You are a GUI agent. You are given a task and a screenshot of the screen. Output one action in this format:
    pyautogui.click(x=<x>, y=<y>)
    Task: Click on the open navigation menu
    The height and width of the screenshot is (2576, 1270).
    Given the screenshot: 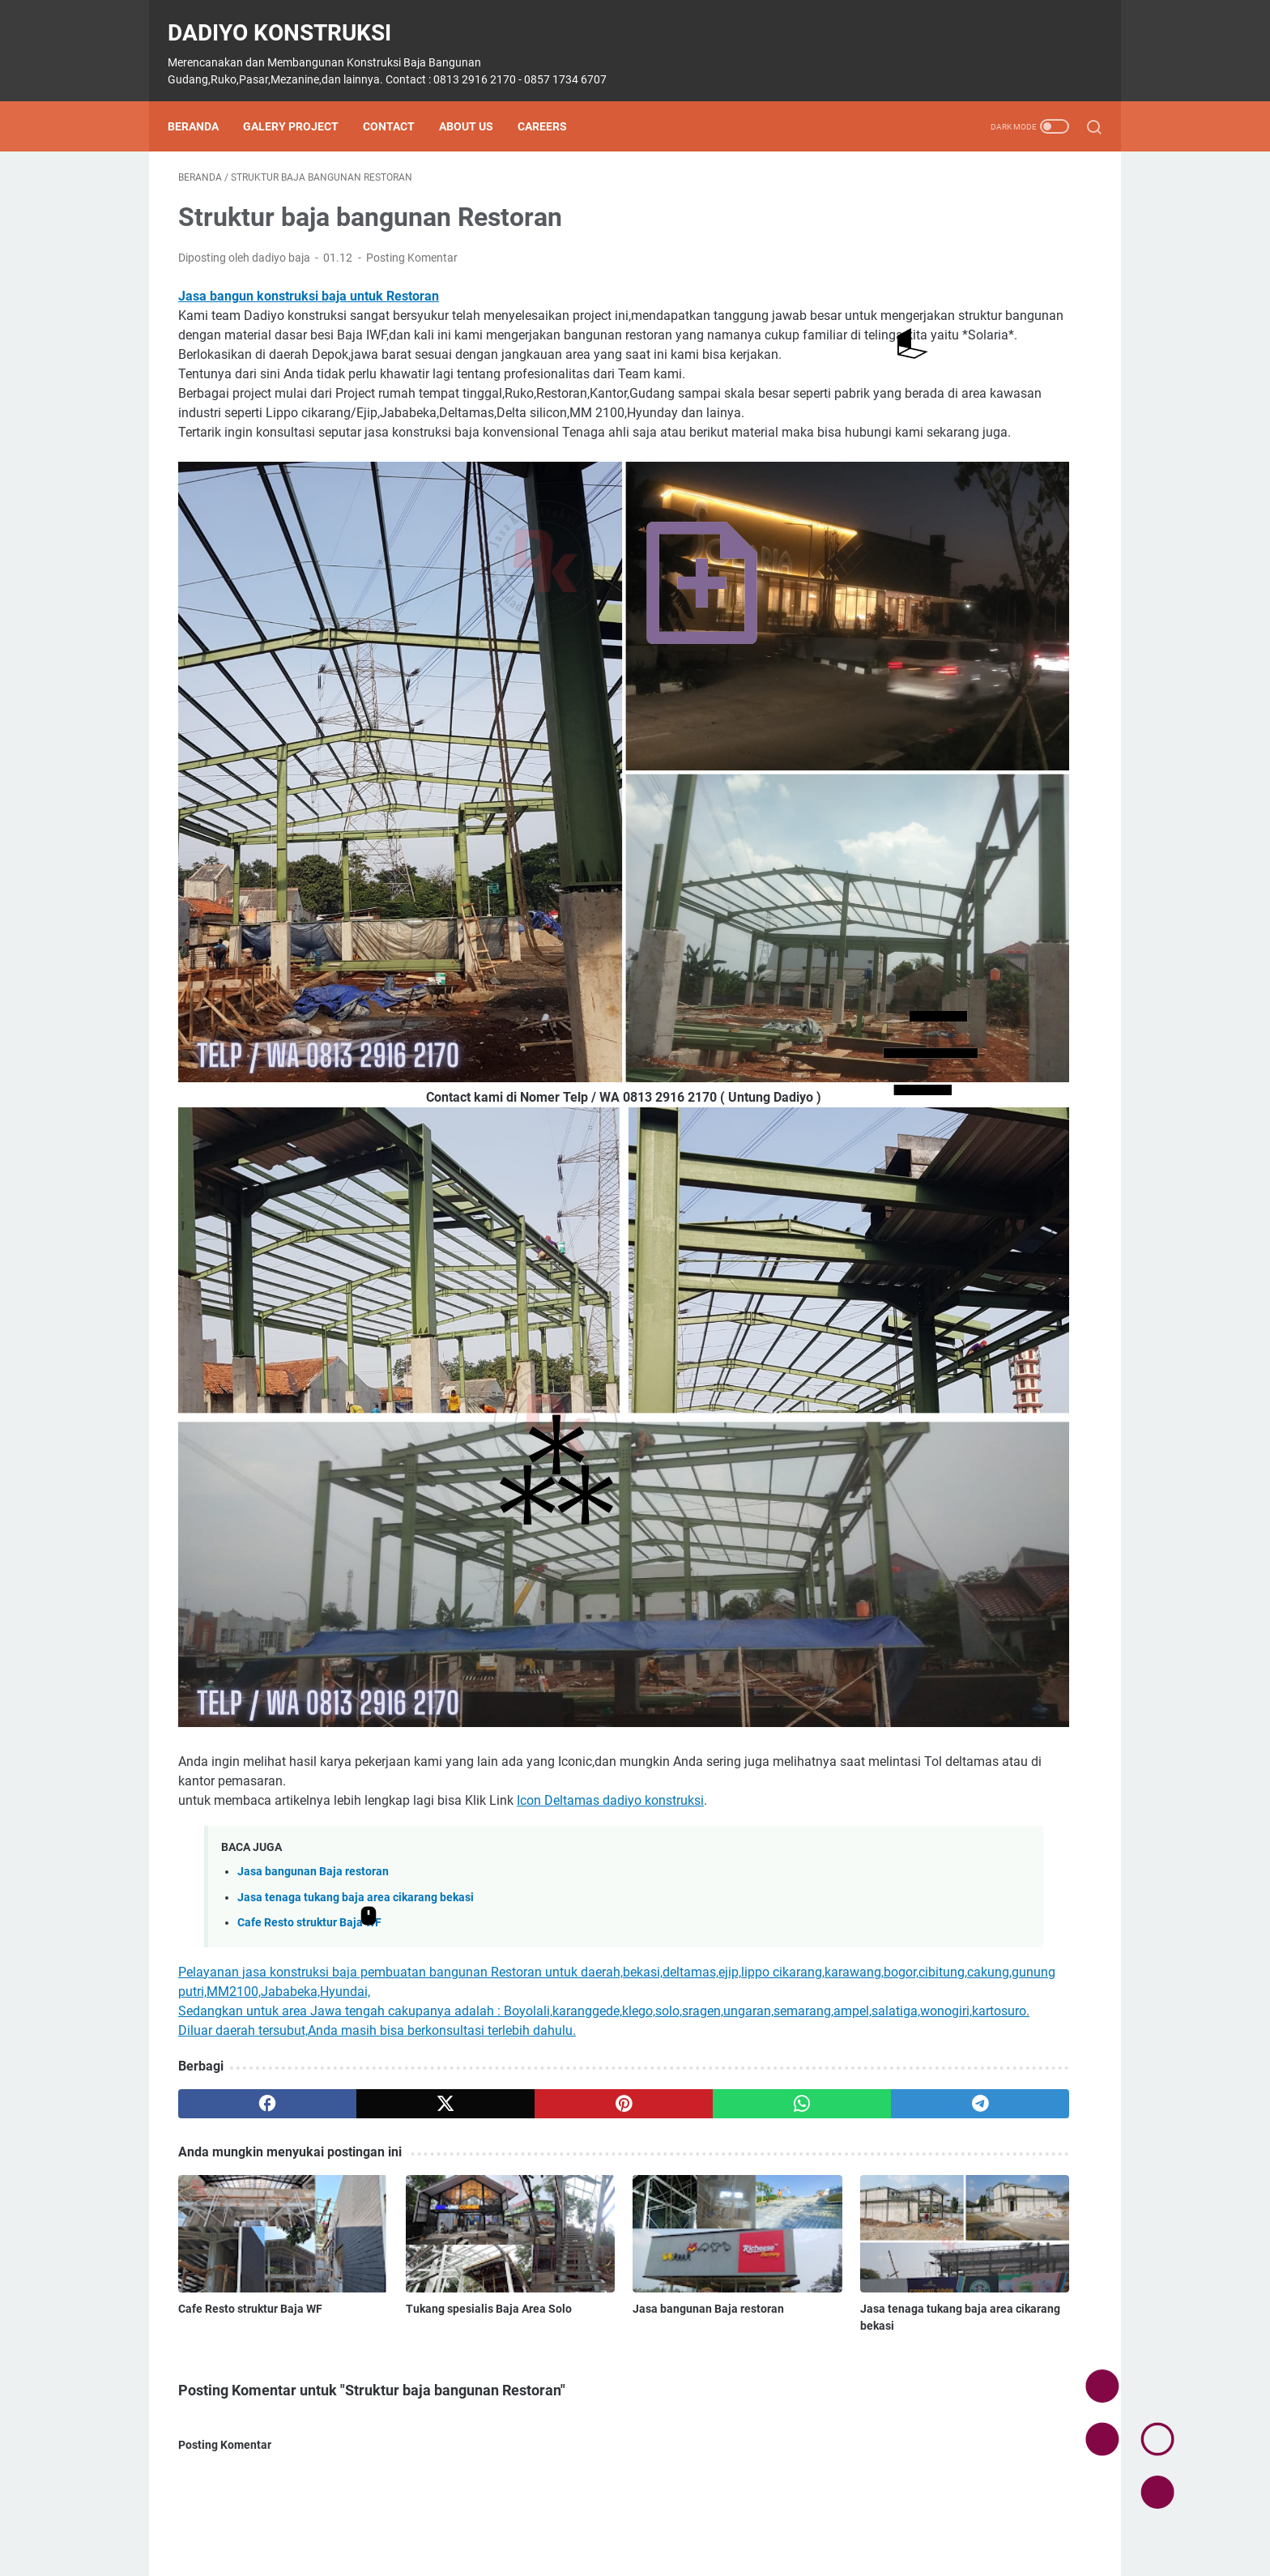 What is the action you would take?
    pyautogui.click(x=931, y=1053)
    